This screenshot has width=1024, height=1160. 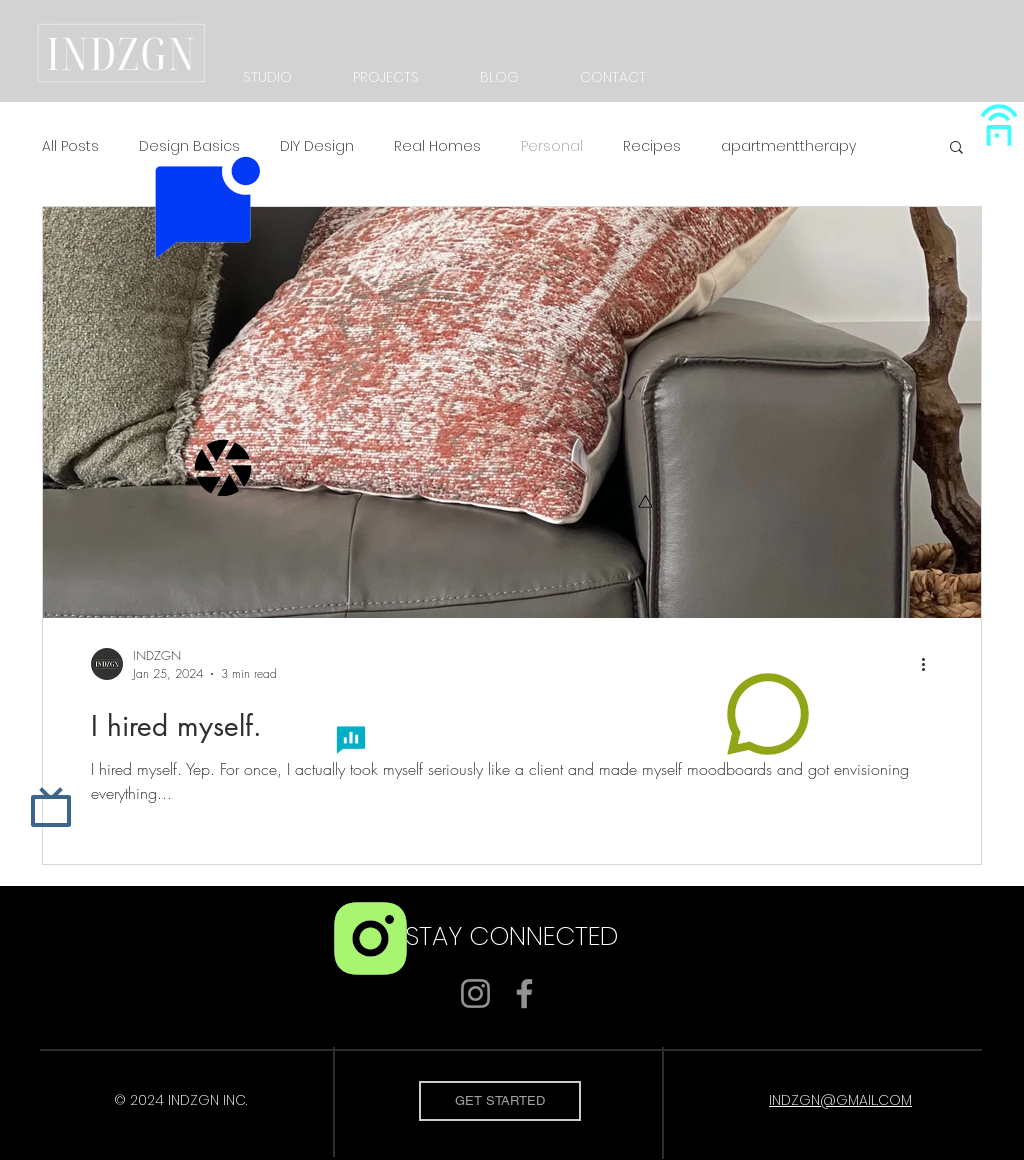 What do you see at coordinates (768, 714) in the screenshot?
I see `open chat or messaging` at bounding box center [768, 714].